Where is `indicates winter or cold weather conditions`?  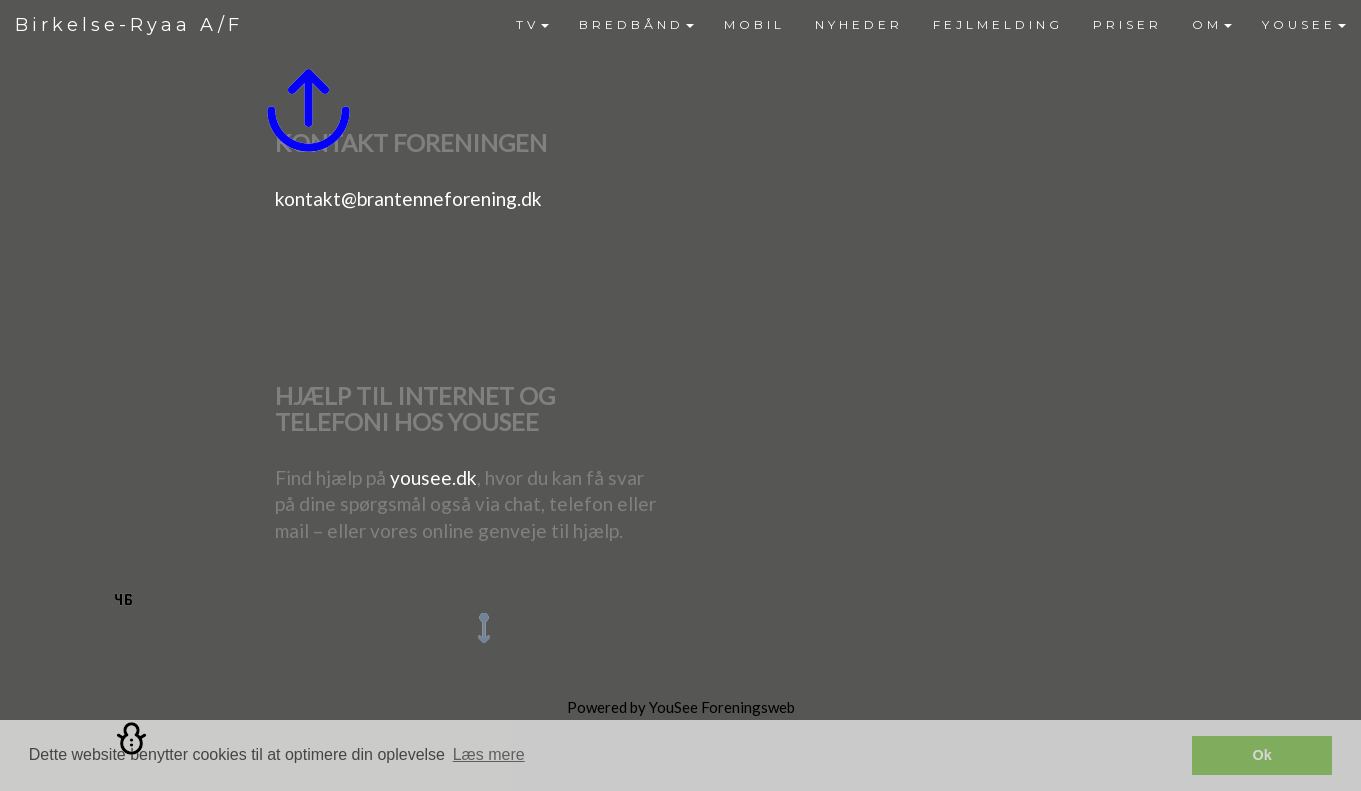
indicates winter or cold weather conditions is located at coordinates (131, 738).